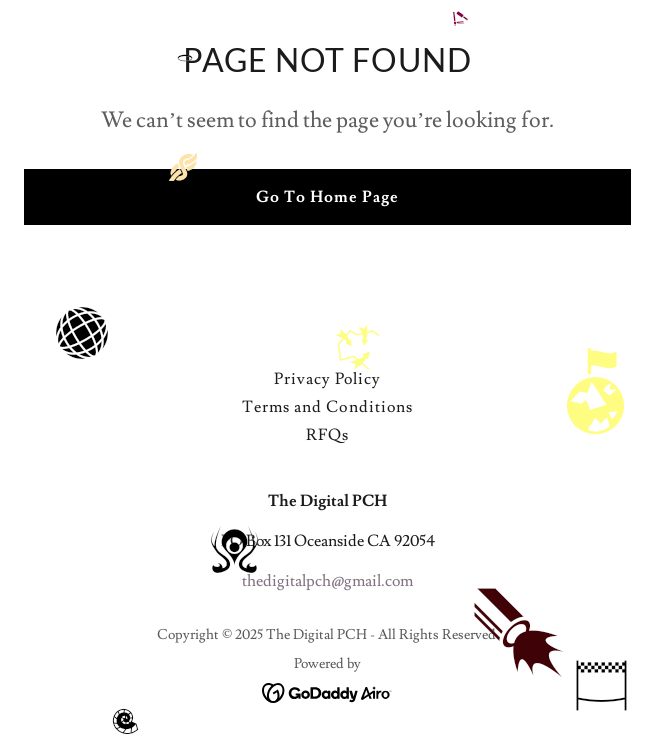 Image resolution: width=655 pixels, height=743 pixels. Describe the element at coordinates (519, 633) in the screenshot. I see `indicates weapon fired or shooting action` at that location.